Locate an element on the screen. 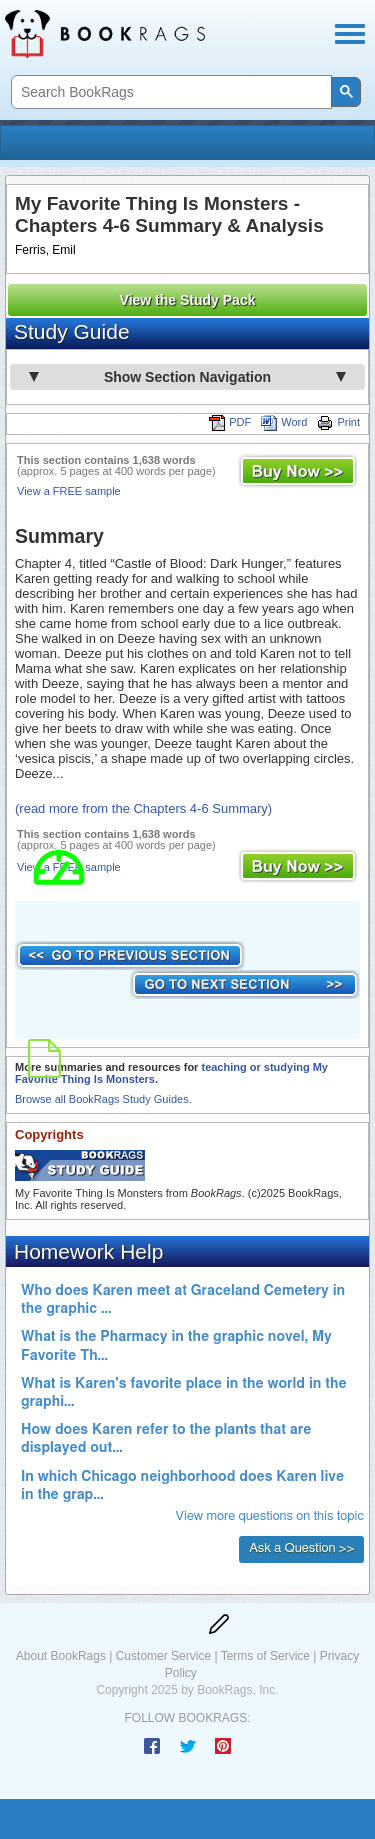 This screenshot has width=375, height=1839. view performance metrics or speed is located at coordinates (59, 870).